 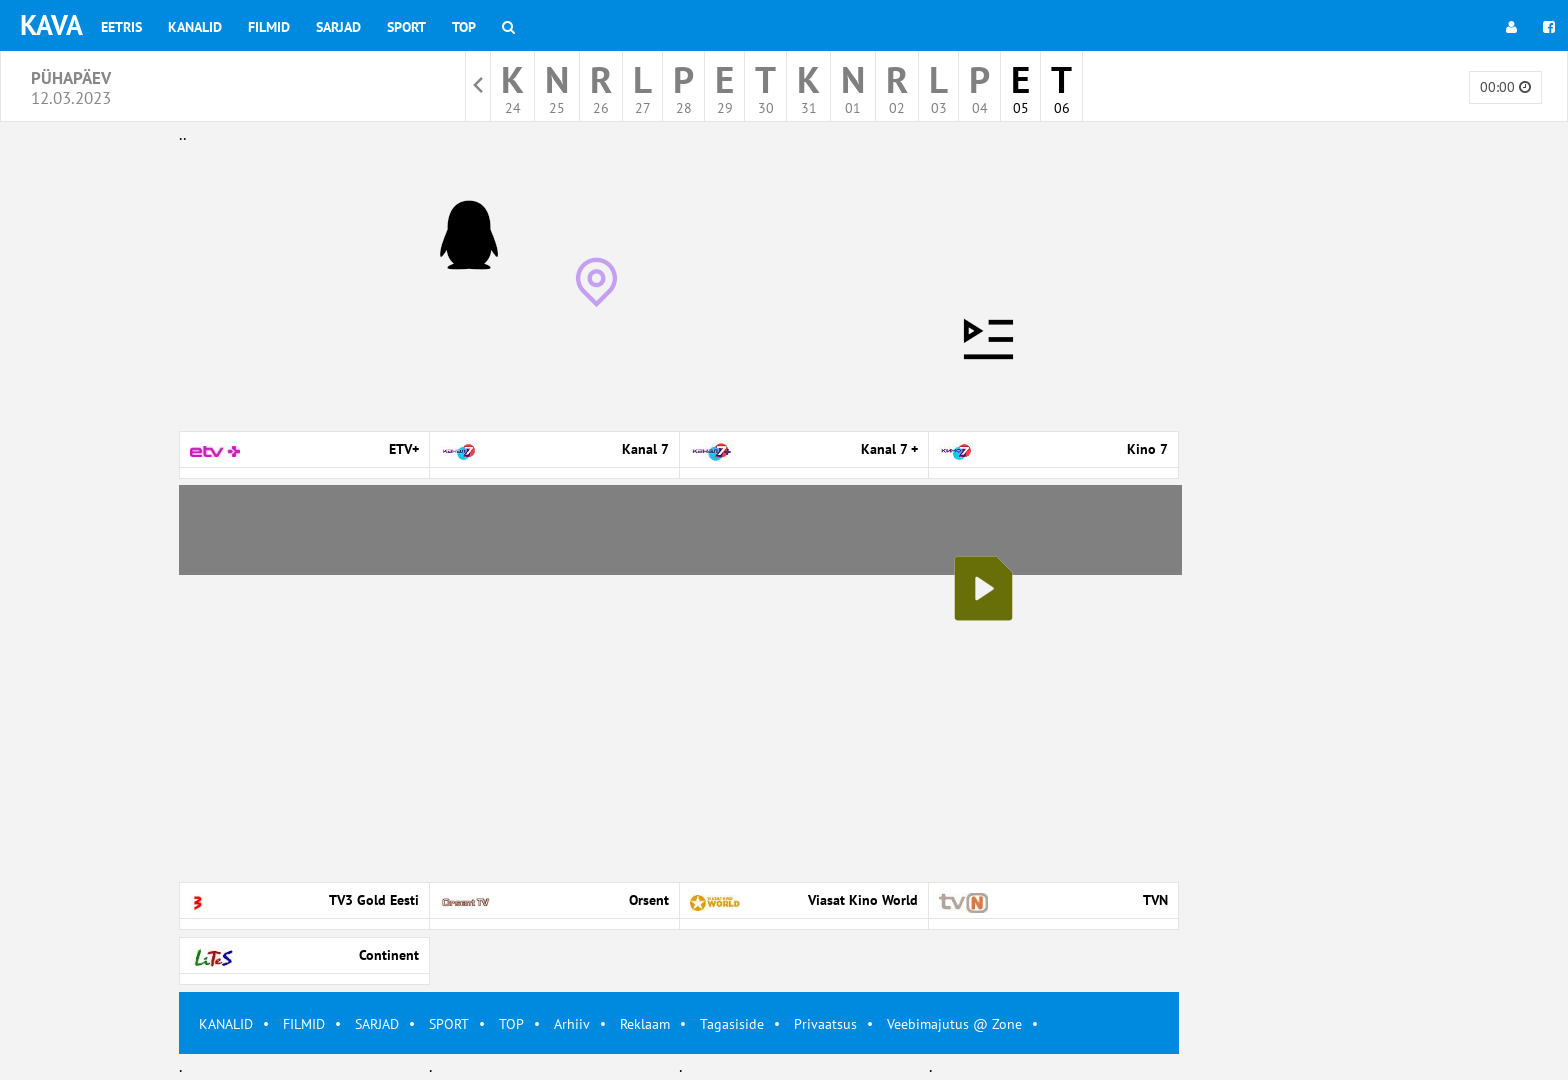 What do you see at coordinates (469, 235) in the screenshot?
I see `open QQ messaging app` at bounding box center [469, 235].